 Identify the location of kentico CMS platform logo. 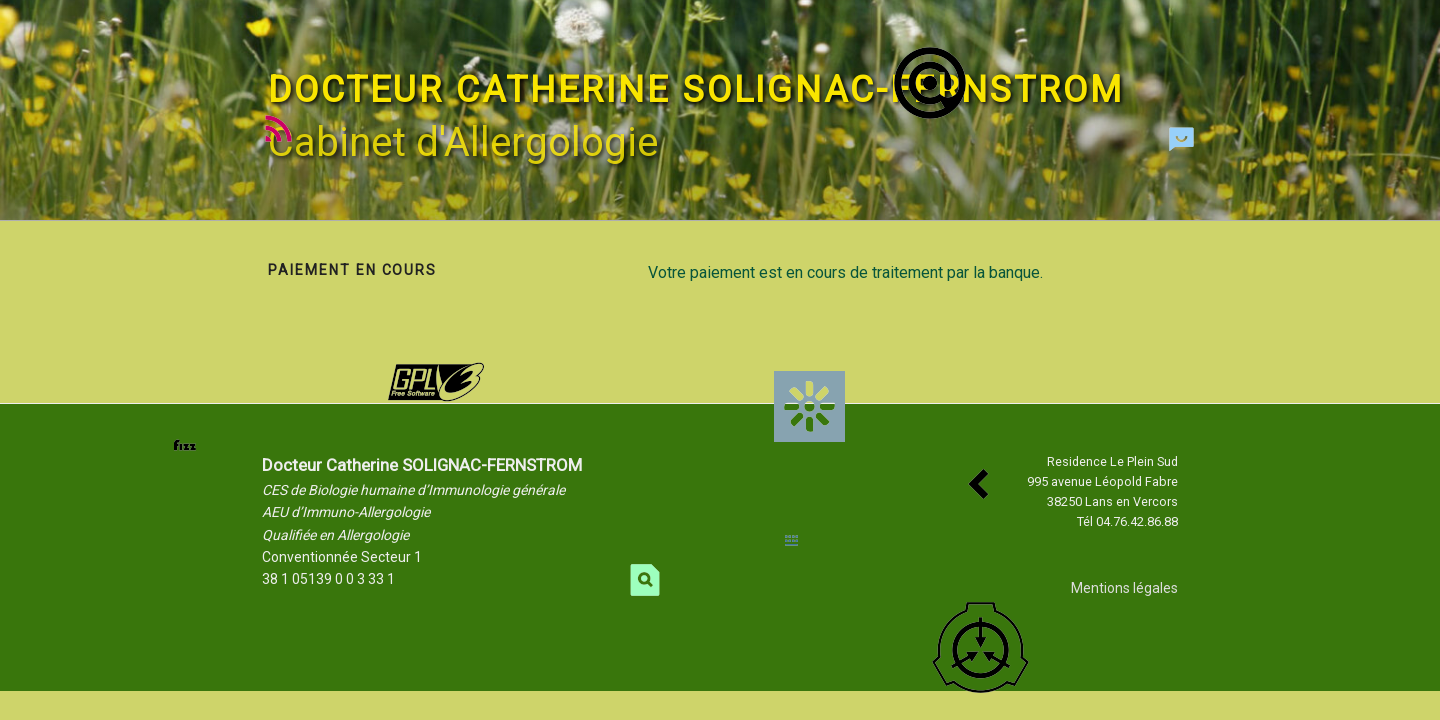
(809, 406).